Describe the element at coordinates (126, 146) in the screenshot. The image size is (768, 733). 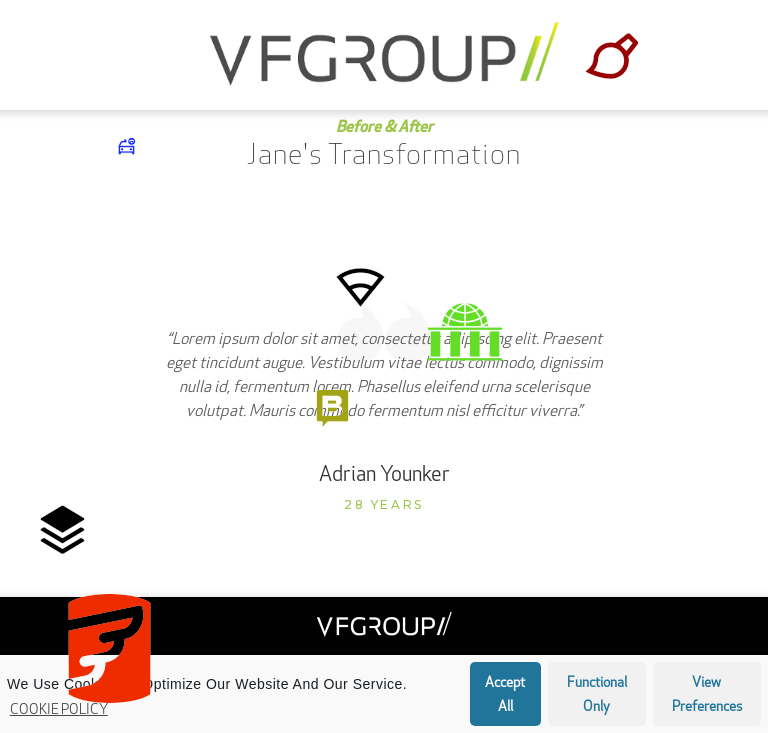
I see `taxi or rideshare with wifi available` at that location.